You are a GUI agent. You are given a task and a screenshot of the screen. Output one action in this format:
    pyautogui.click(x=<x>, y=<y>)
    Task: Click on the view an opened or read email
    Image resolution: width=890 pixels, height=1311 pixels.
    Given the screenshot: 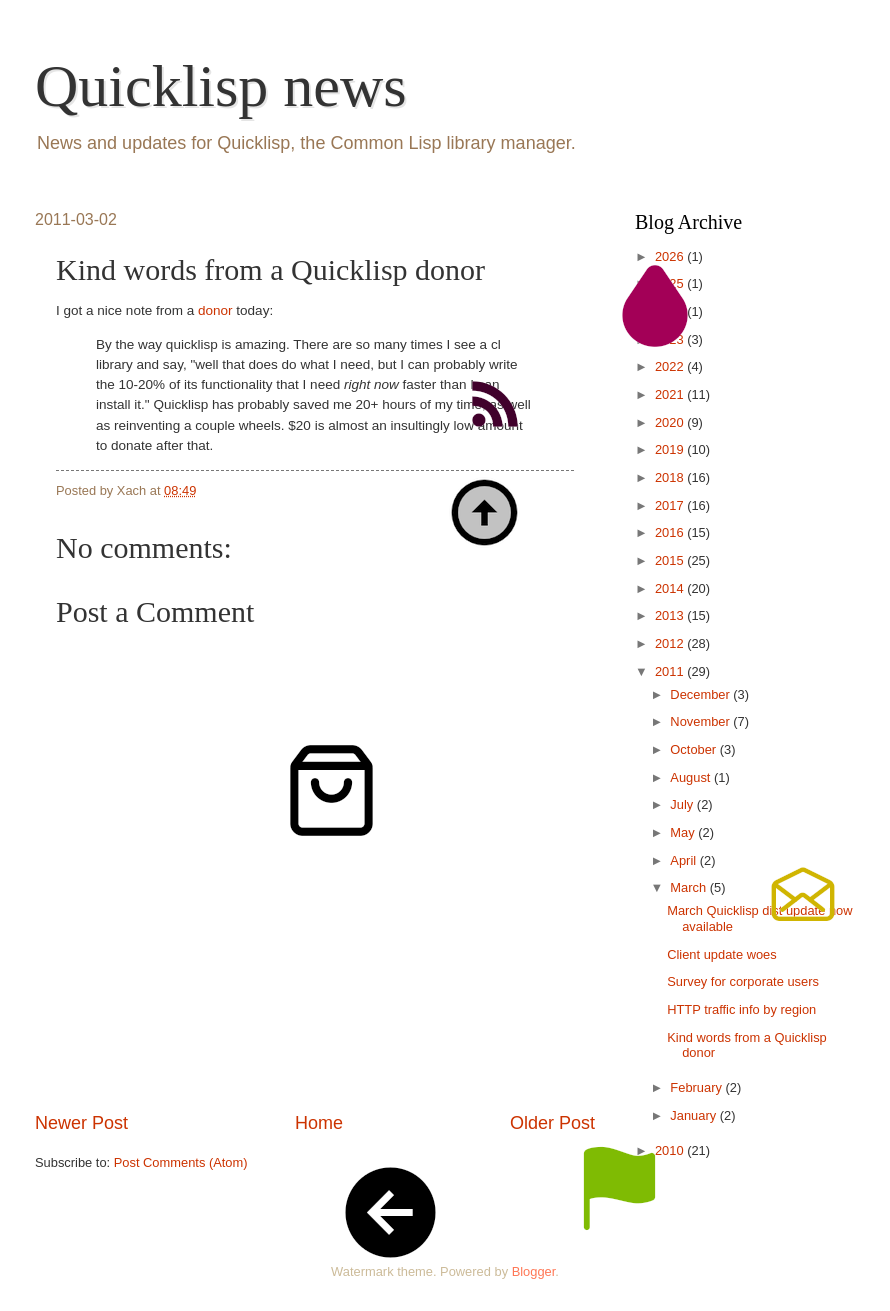 What is the action you would take?
    pyautogui.click(x=803, y=894)
    